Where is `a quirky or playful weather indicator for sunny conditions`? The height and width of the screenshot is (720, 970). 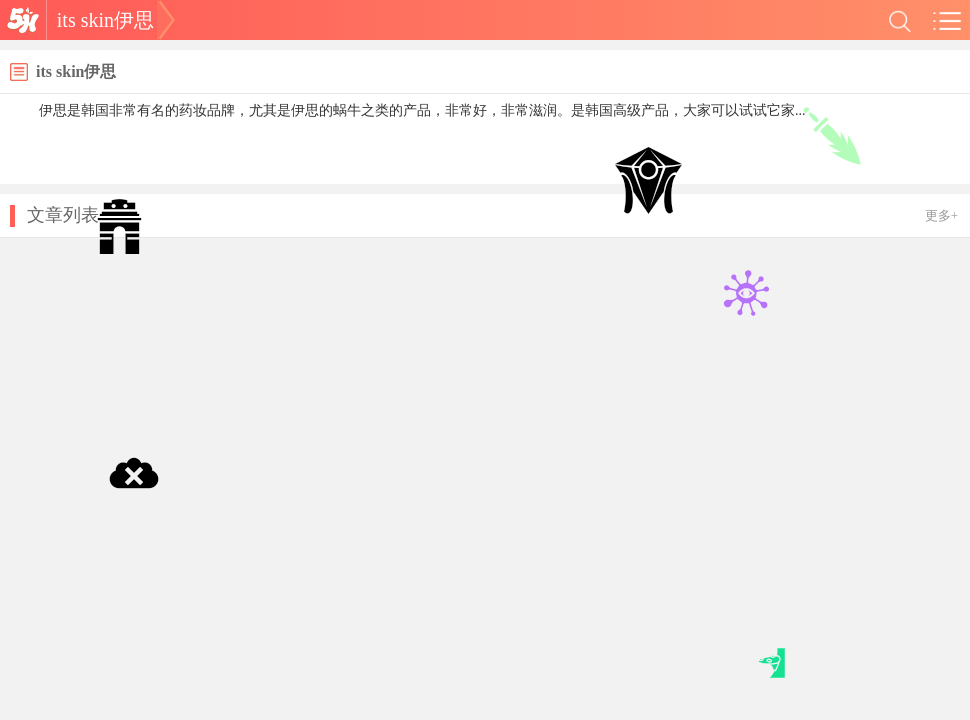
a quirky or playful weather indicator for sunny conditions is located at coordinates (746, 292).